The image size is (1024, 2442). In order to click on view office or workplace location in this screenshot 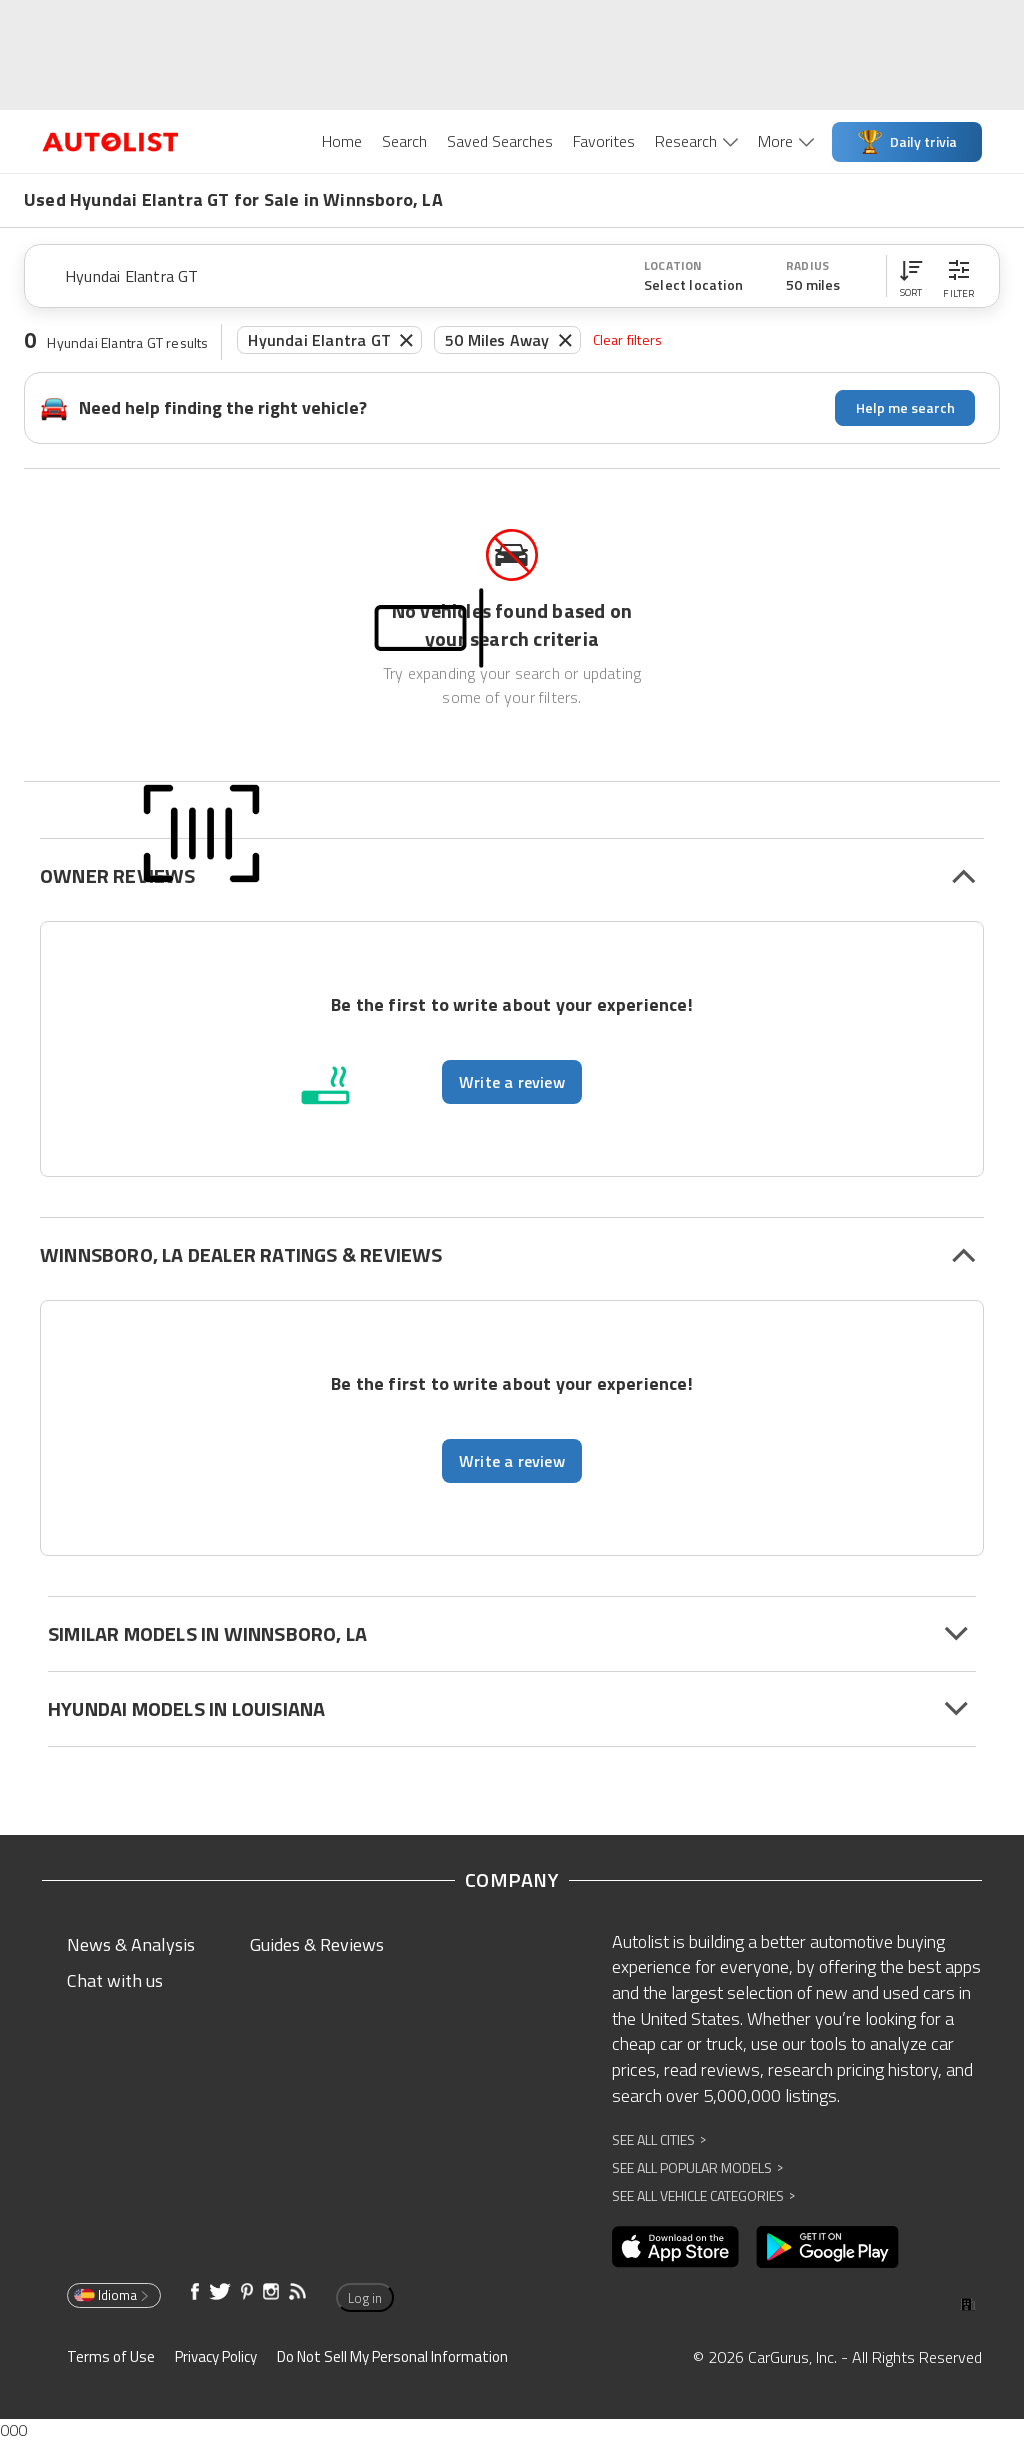, I will do `click(967, 2304)`.